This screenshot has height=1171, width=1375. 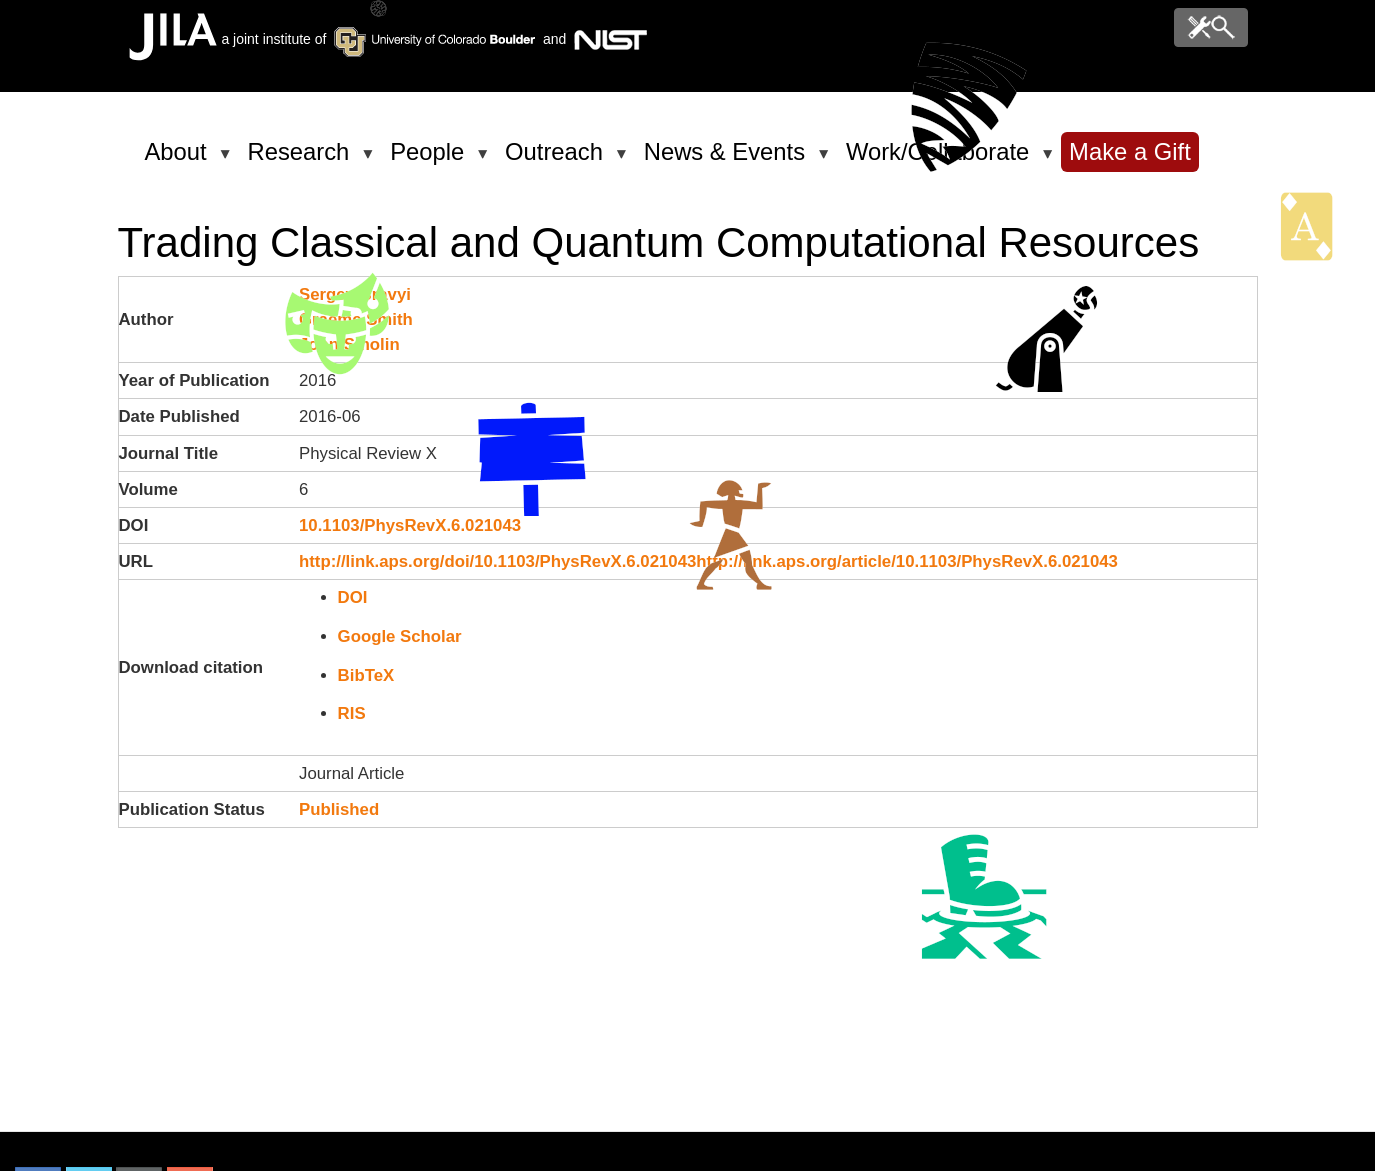 I want to click on play a card game or access casino games, so click(x=1306, y=226).